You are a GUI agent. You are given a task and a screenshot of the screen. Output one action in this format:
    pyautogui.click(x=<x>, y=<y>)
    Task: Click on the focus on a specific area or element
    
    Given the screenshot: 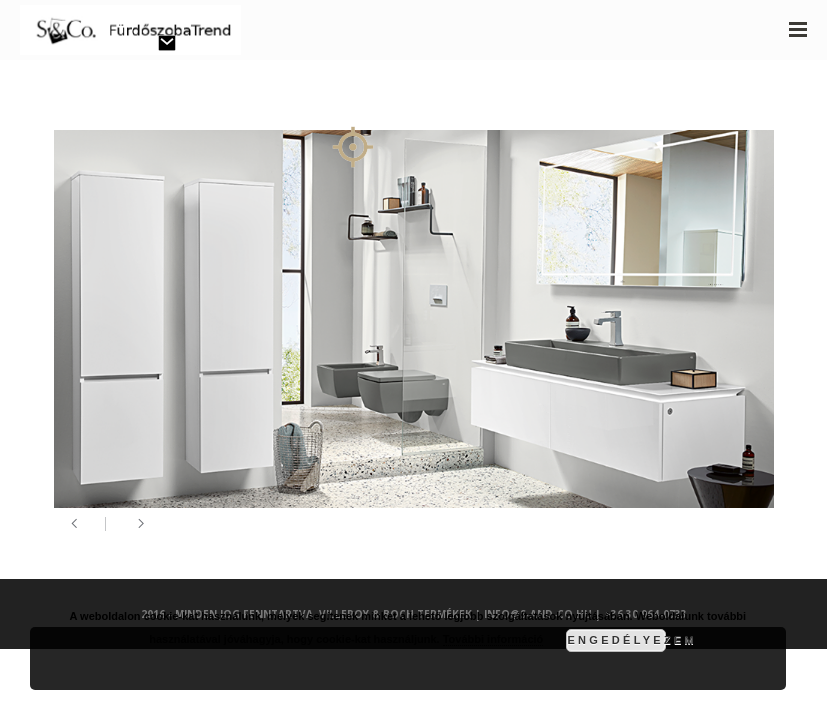 What is the action you would take?
    pyautogui.click(x=353, y=147)
    